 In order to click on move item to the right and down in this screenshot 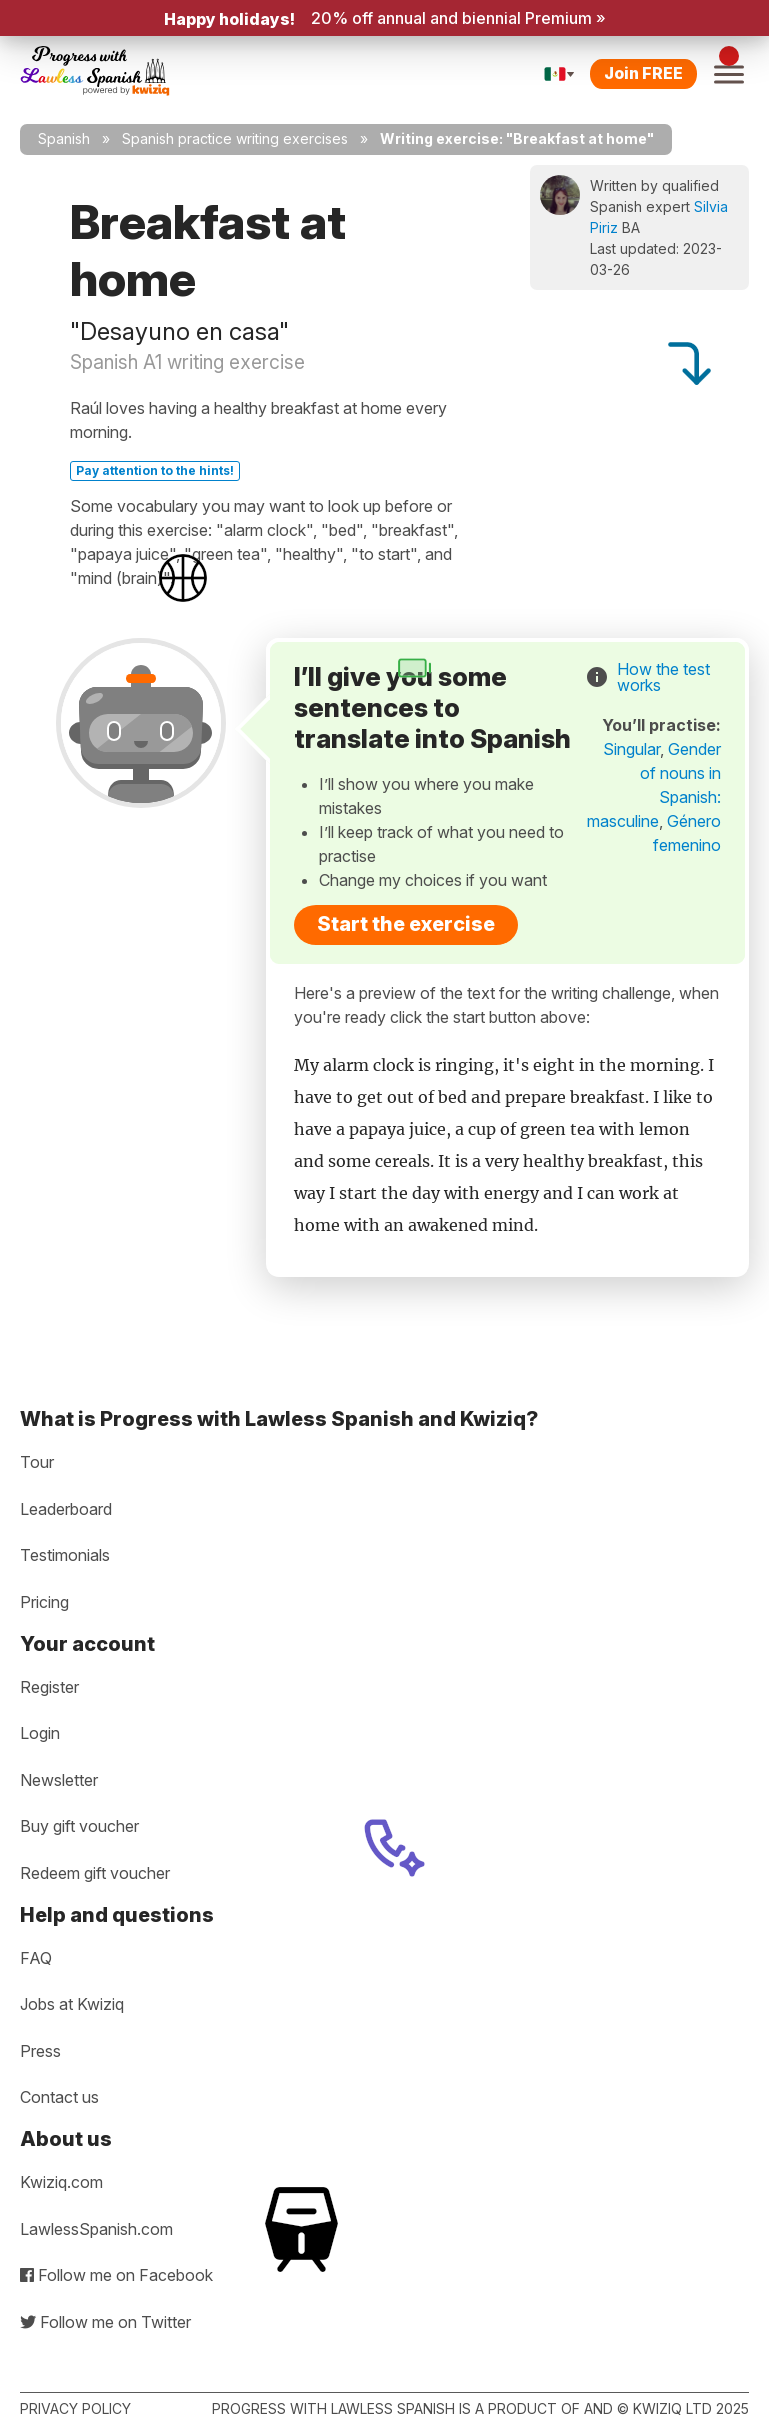, I will do `click(689, 363)`.